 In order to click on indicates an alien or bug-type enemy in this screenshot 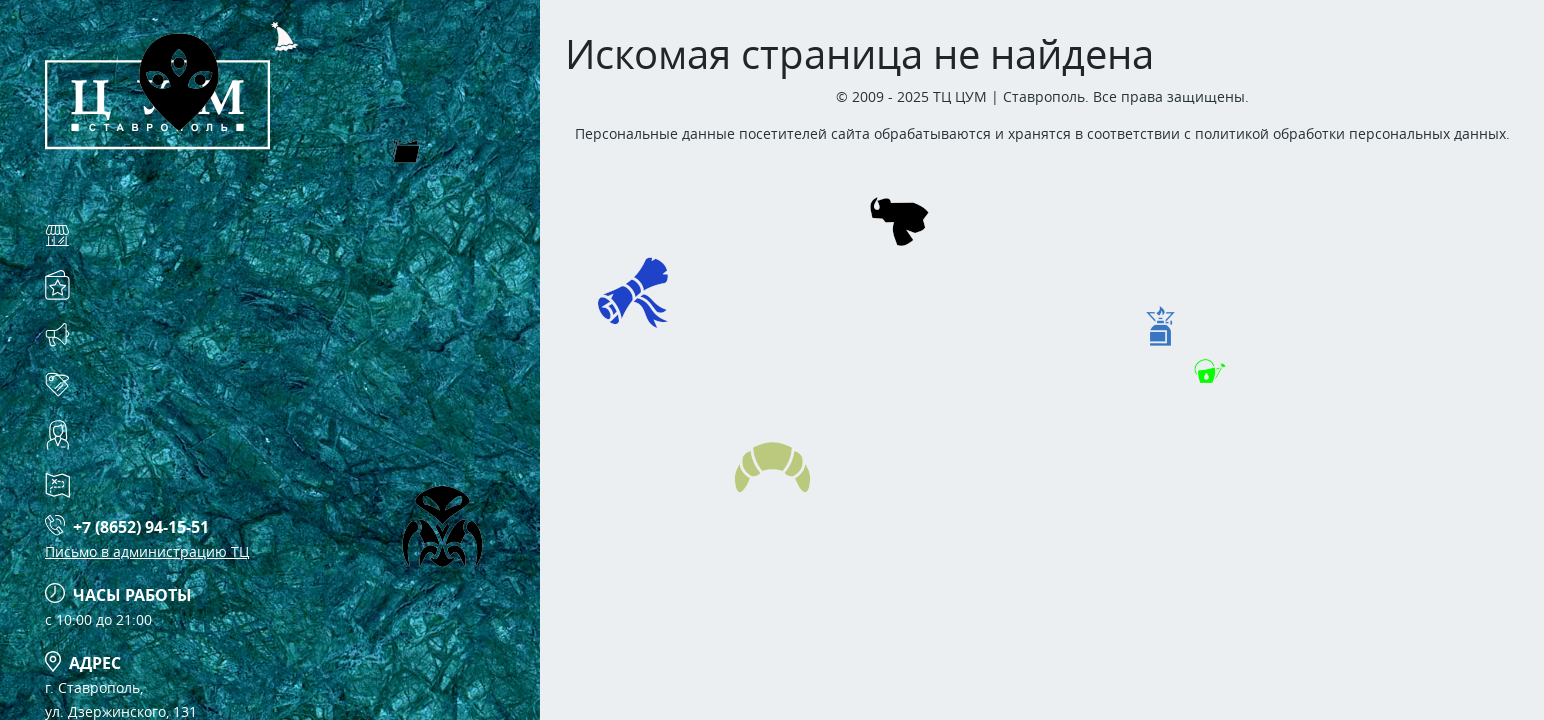, I will do `click(442, 526)`.